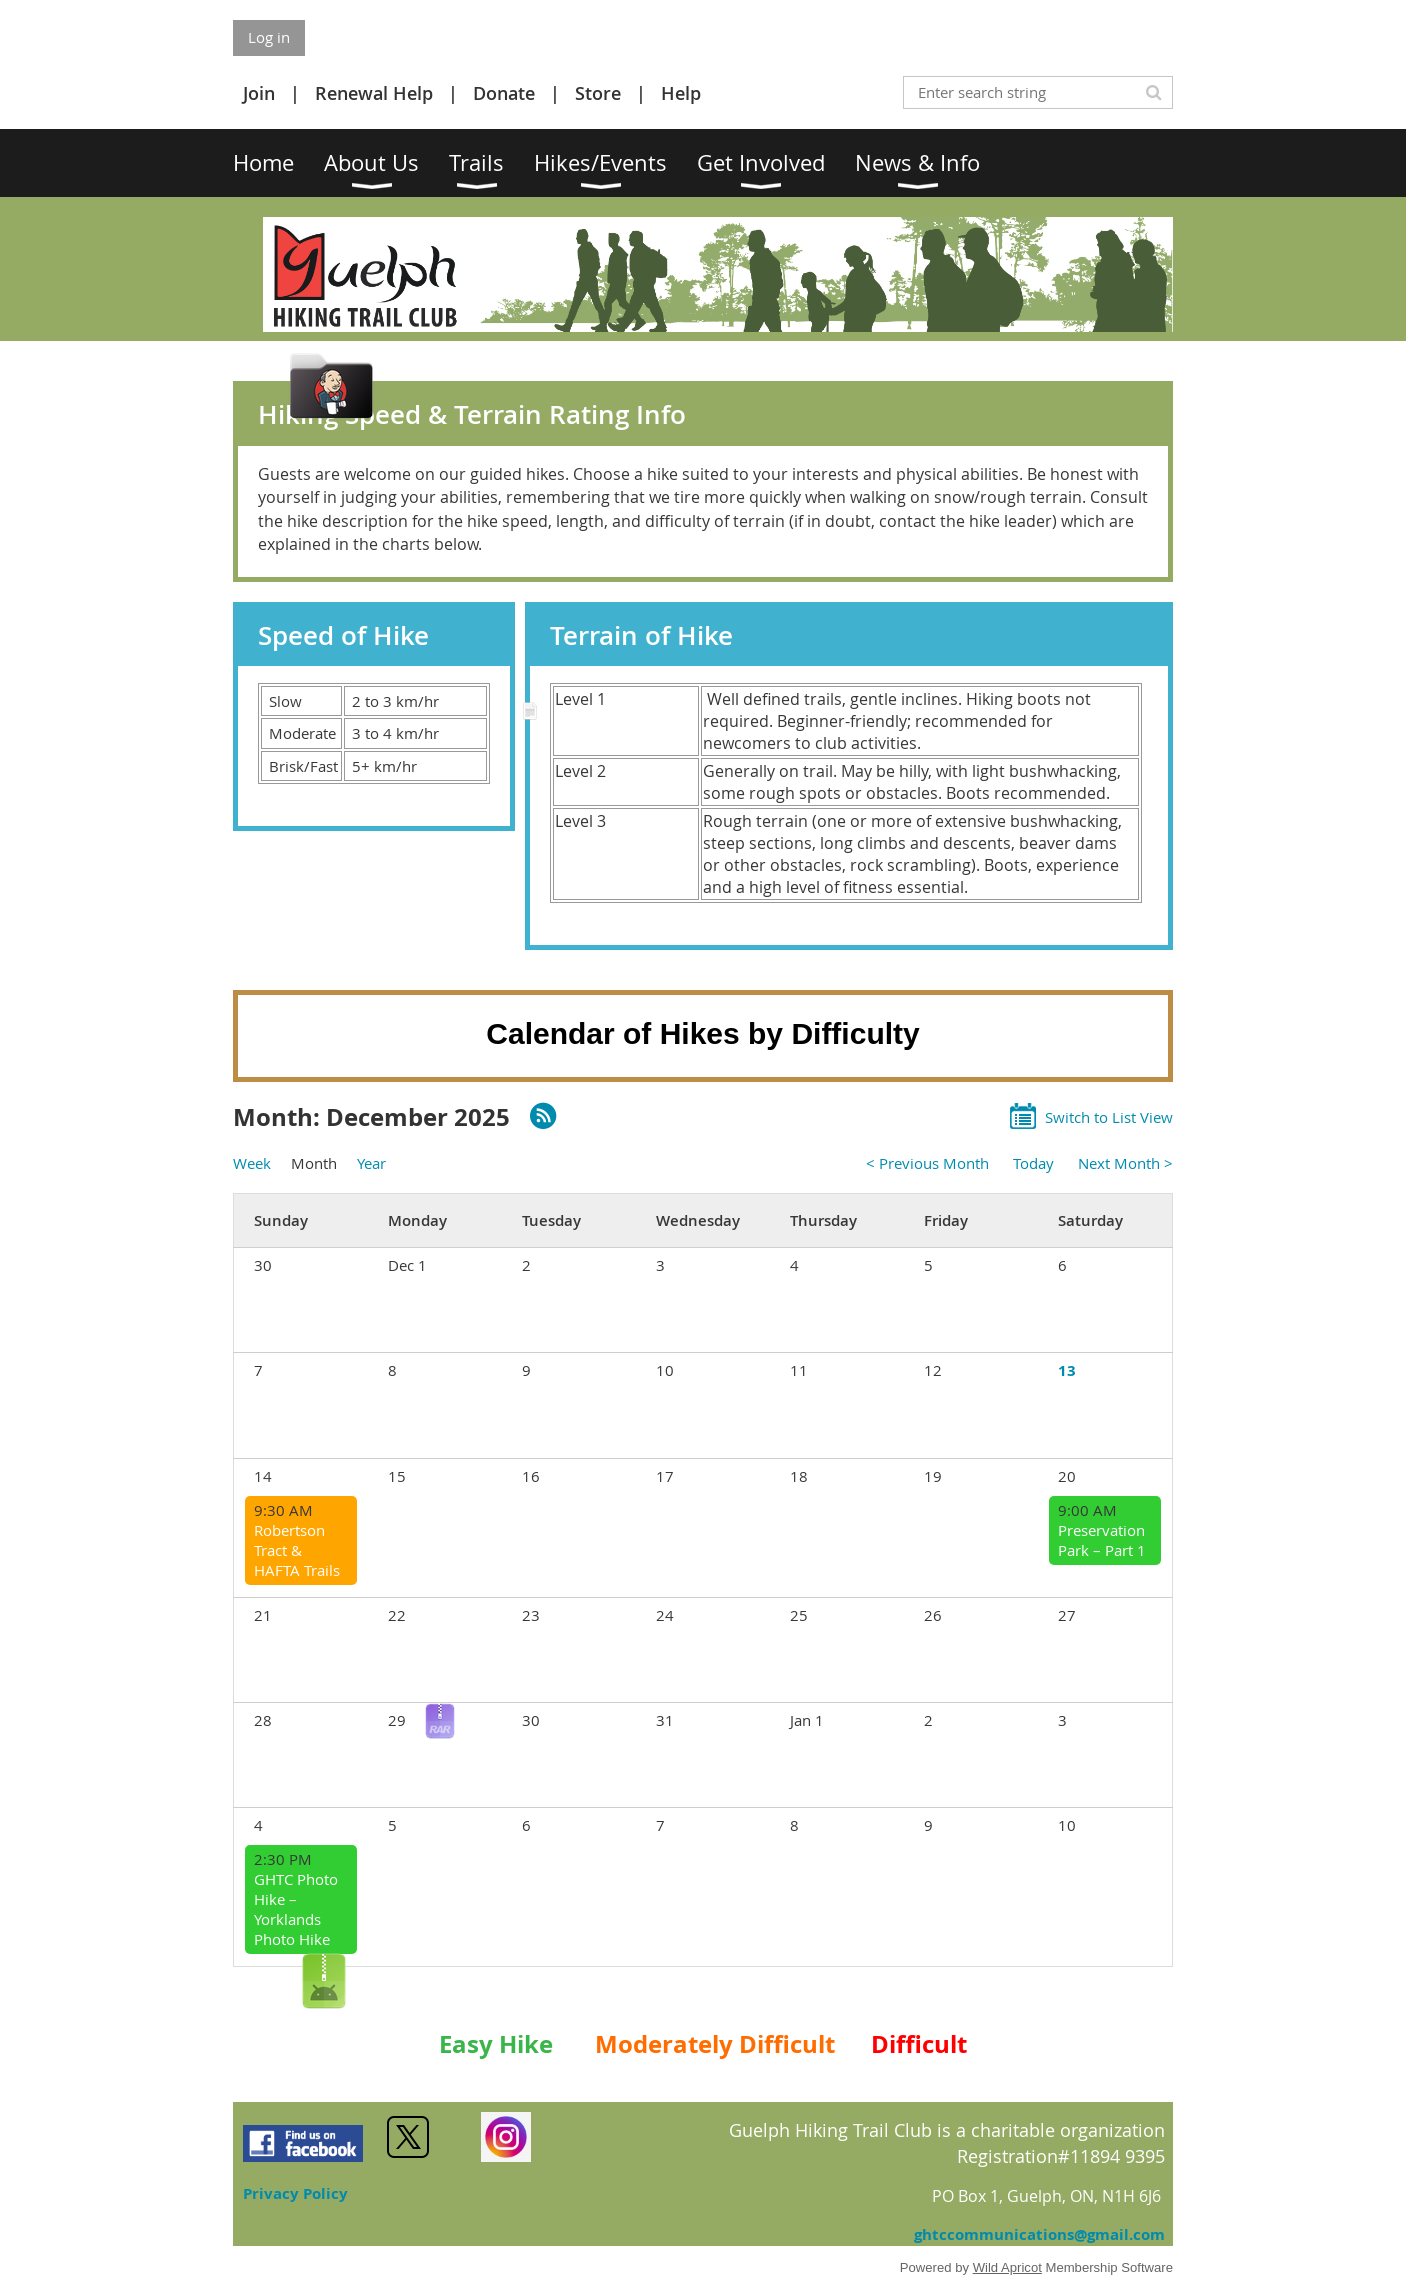 The height and width of the screenshot is (2291, 1406). I want to click on a plain text file, so click(530, 711).